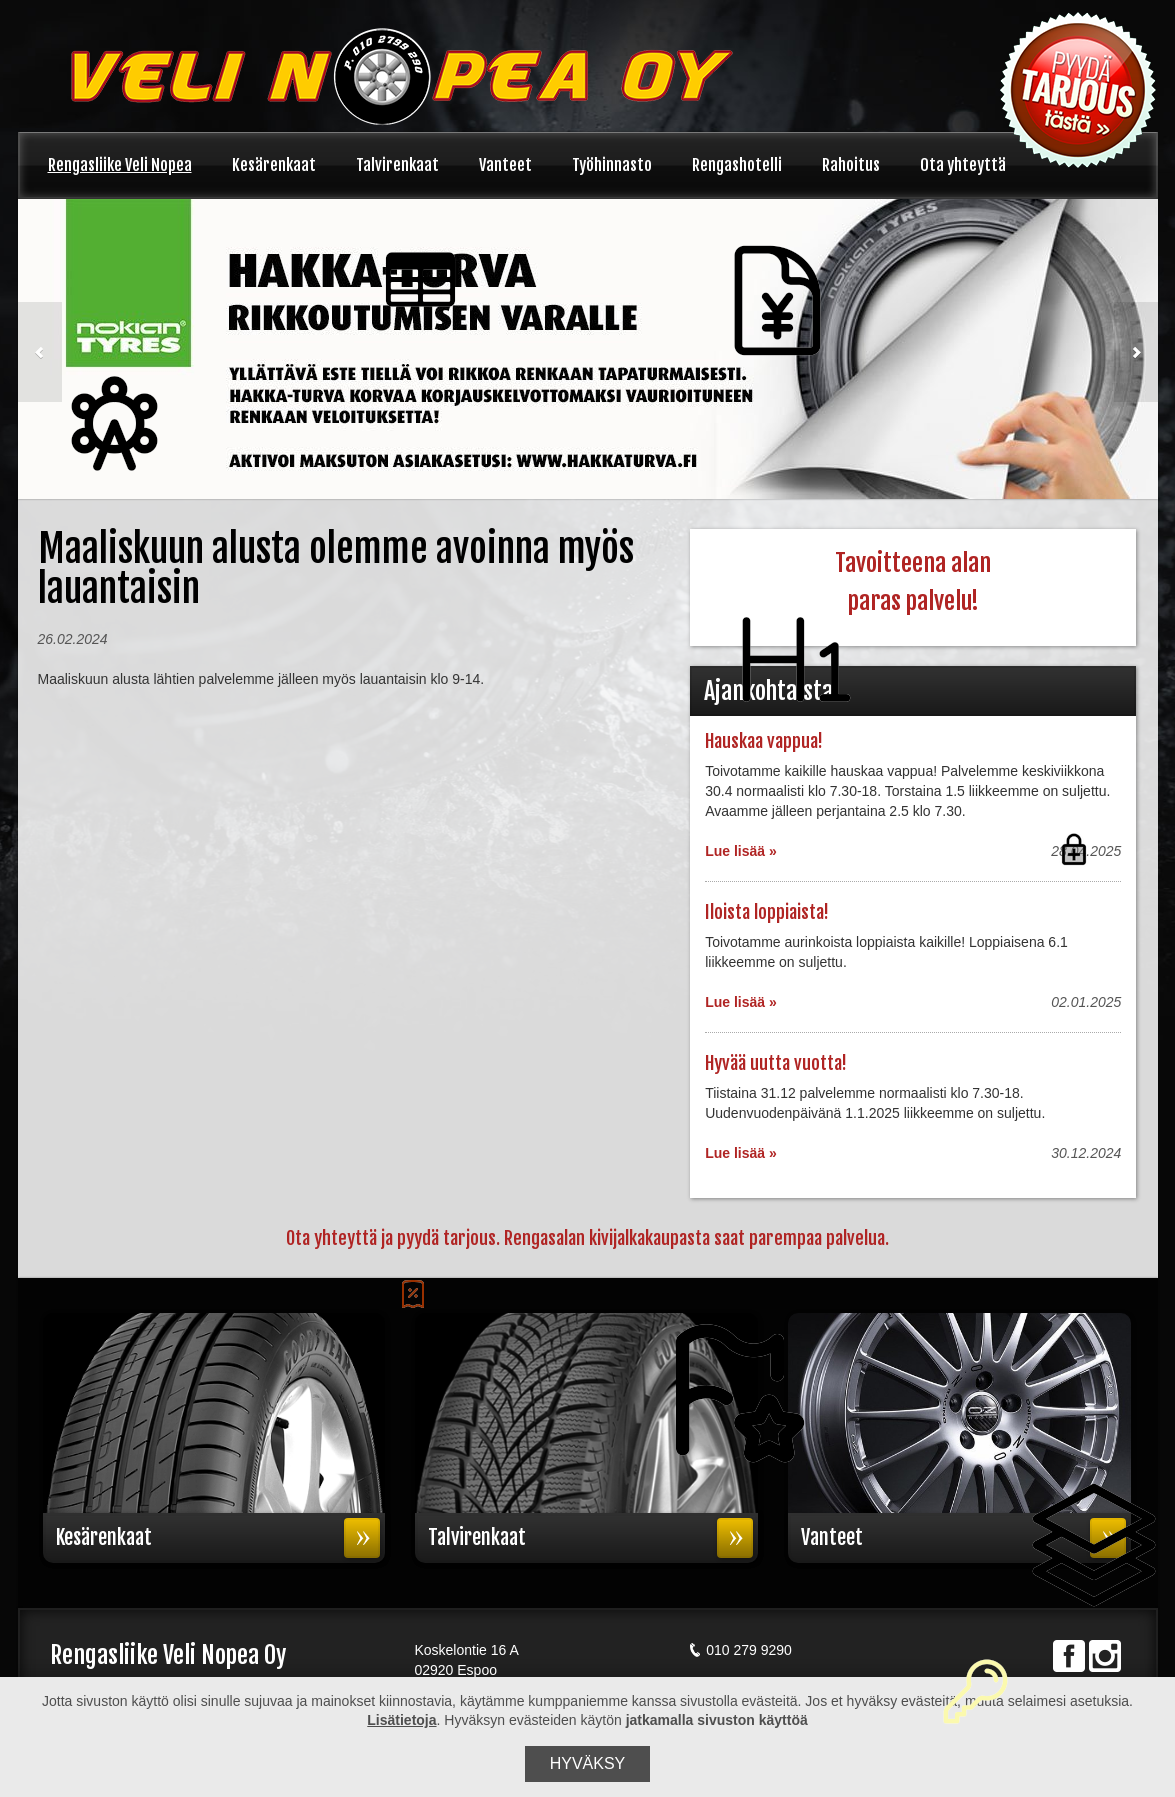 This screenshot has width=1175, height=1797. What do you see at coordinates (1074, 850) in the screenshot?
I see `indicates enhanced or additional security protection` at bounding box center [1074, 850].